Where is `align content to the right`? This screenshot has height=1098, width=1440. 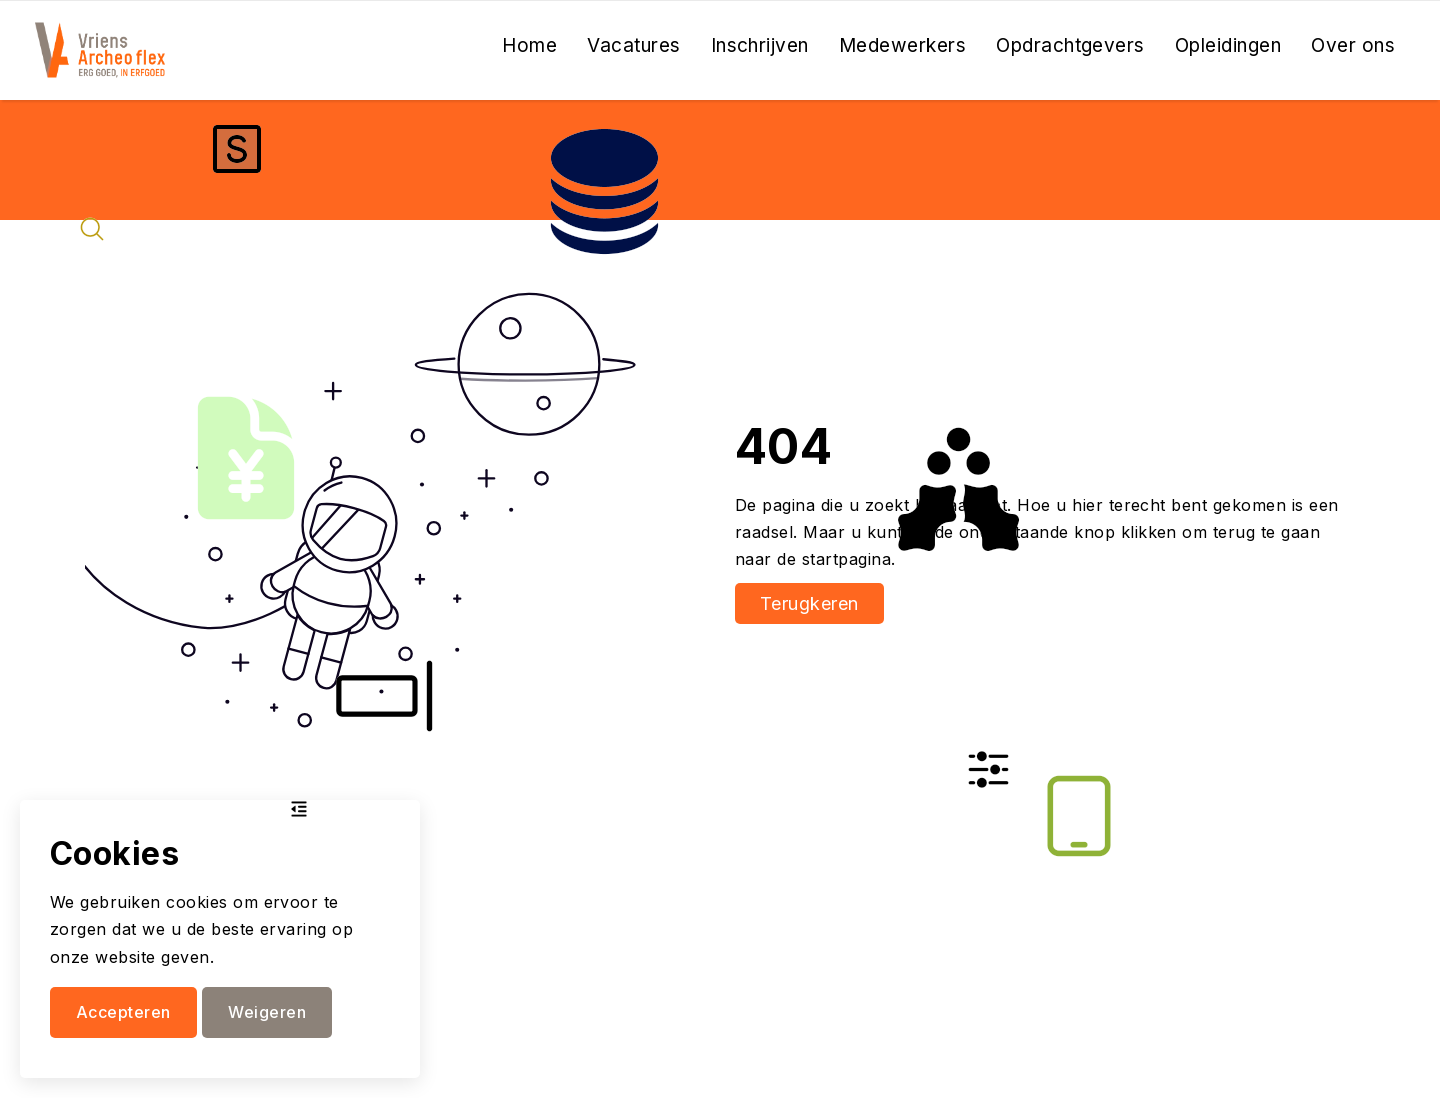
align content to the right is located at coordinates (386, 696).